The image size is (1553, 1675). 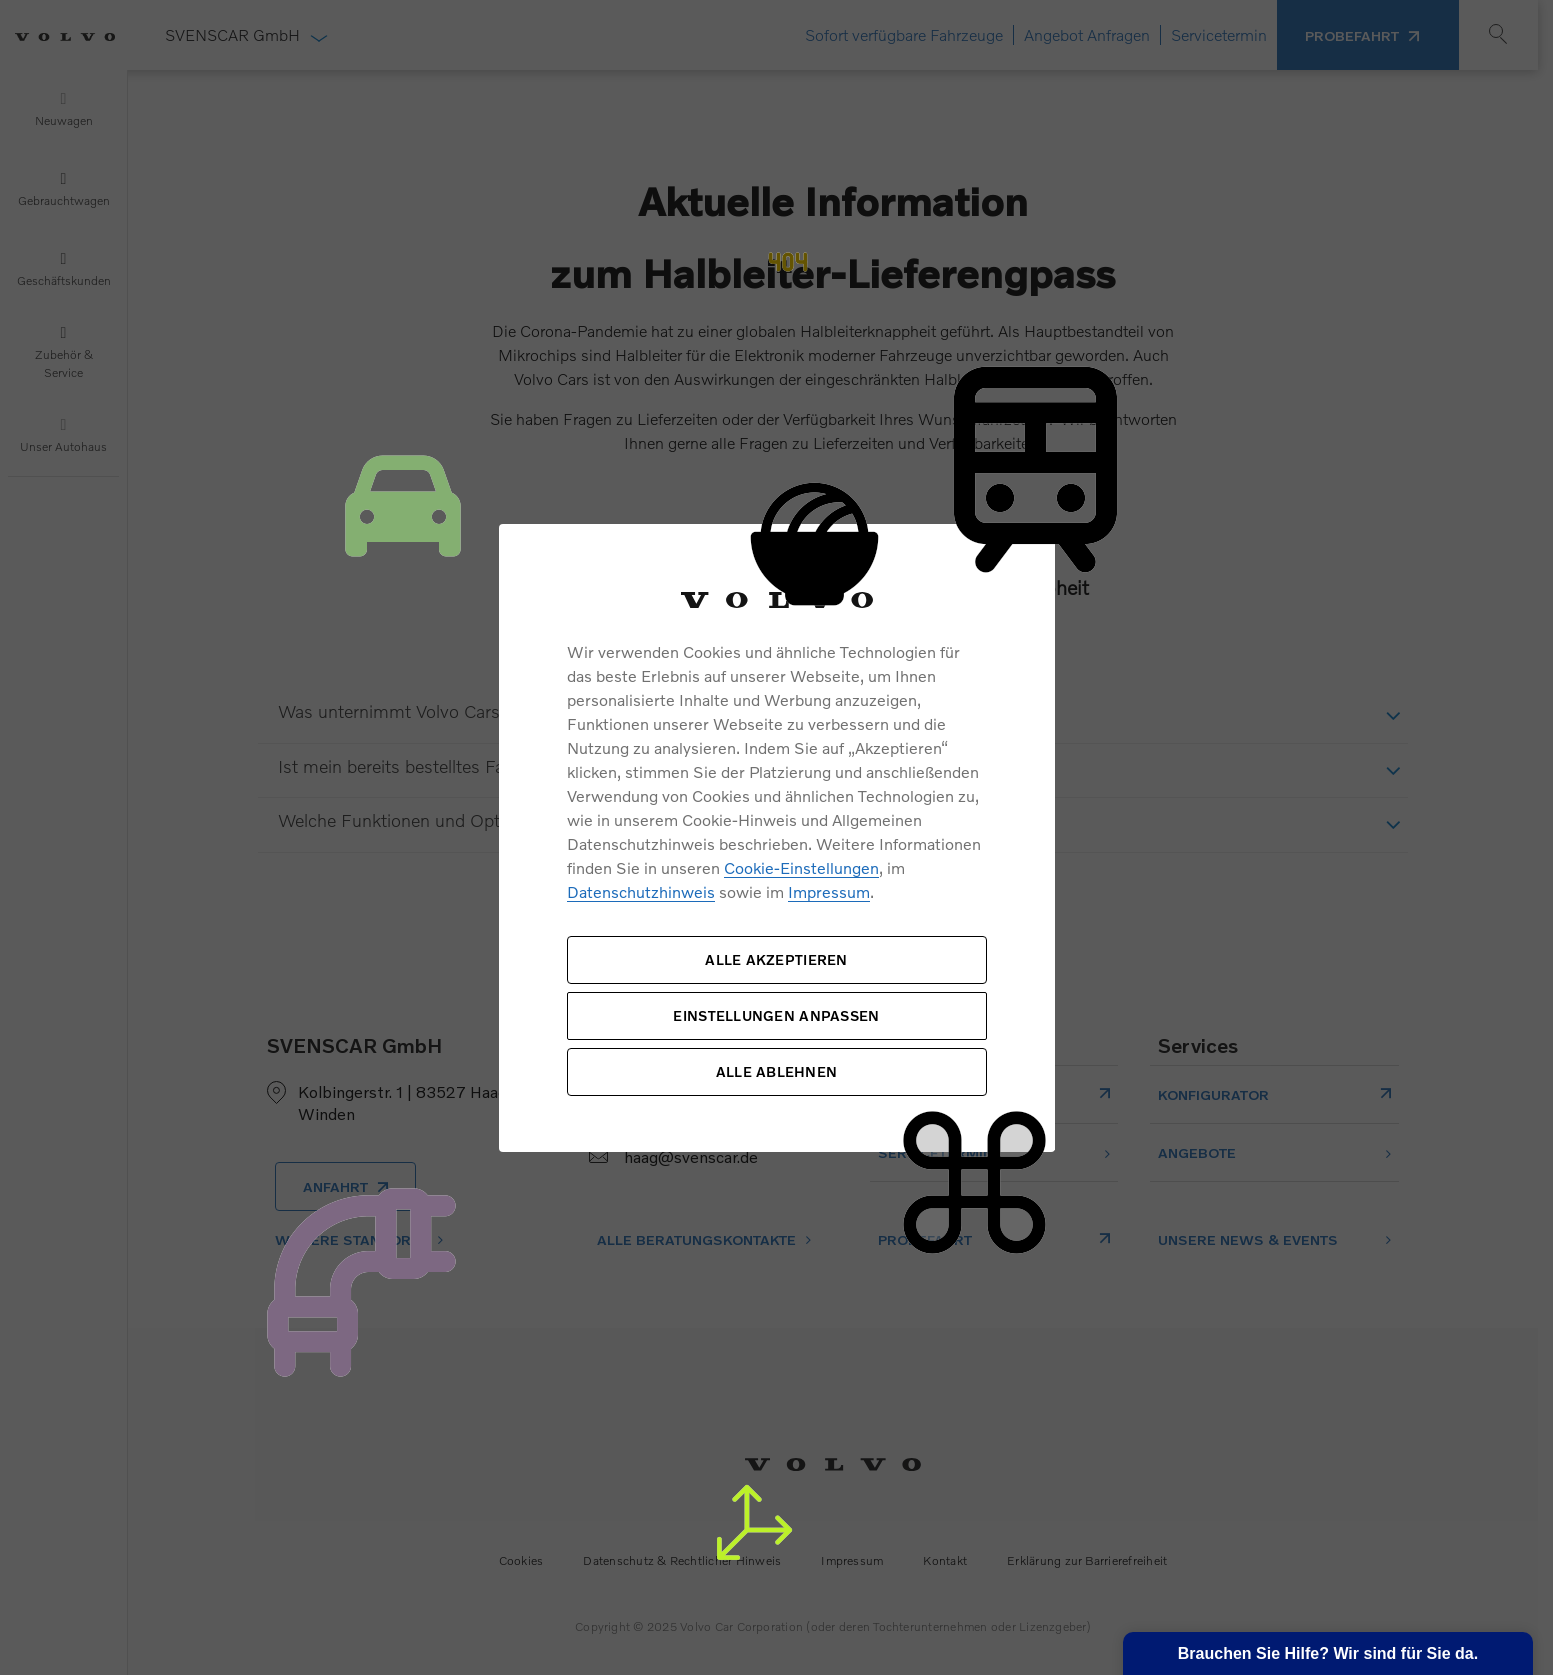 I want to click on view food or meal options, so click(x=814, y=546).